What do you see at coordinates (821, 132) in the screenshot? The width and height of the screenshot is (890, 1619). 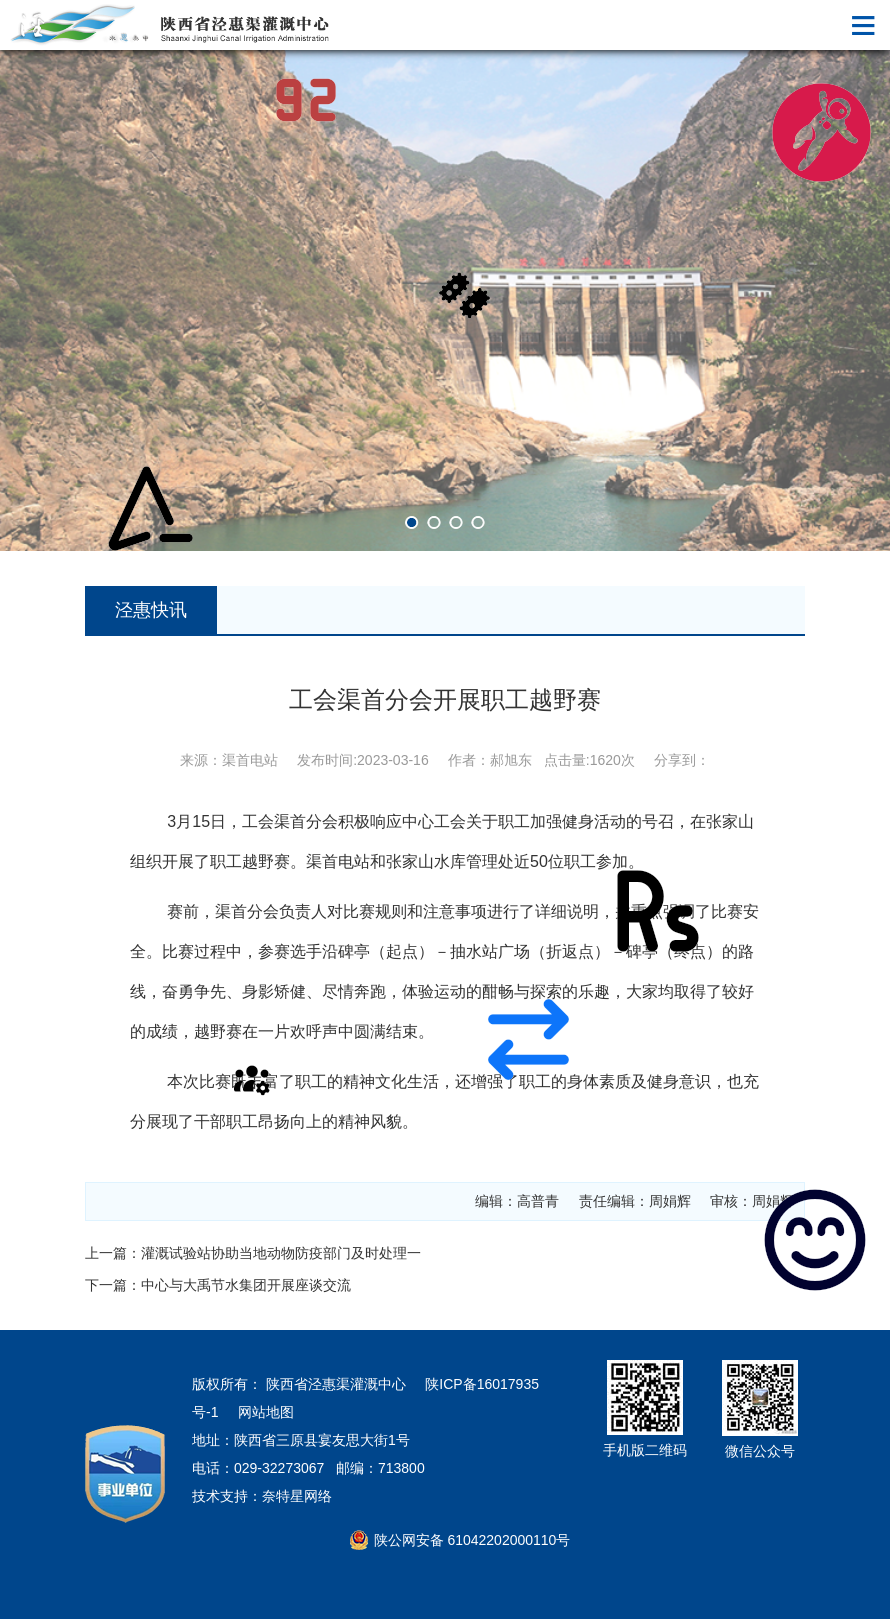 I see `grav CMS platform logo` at bounding box center [821, 132].